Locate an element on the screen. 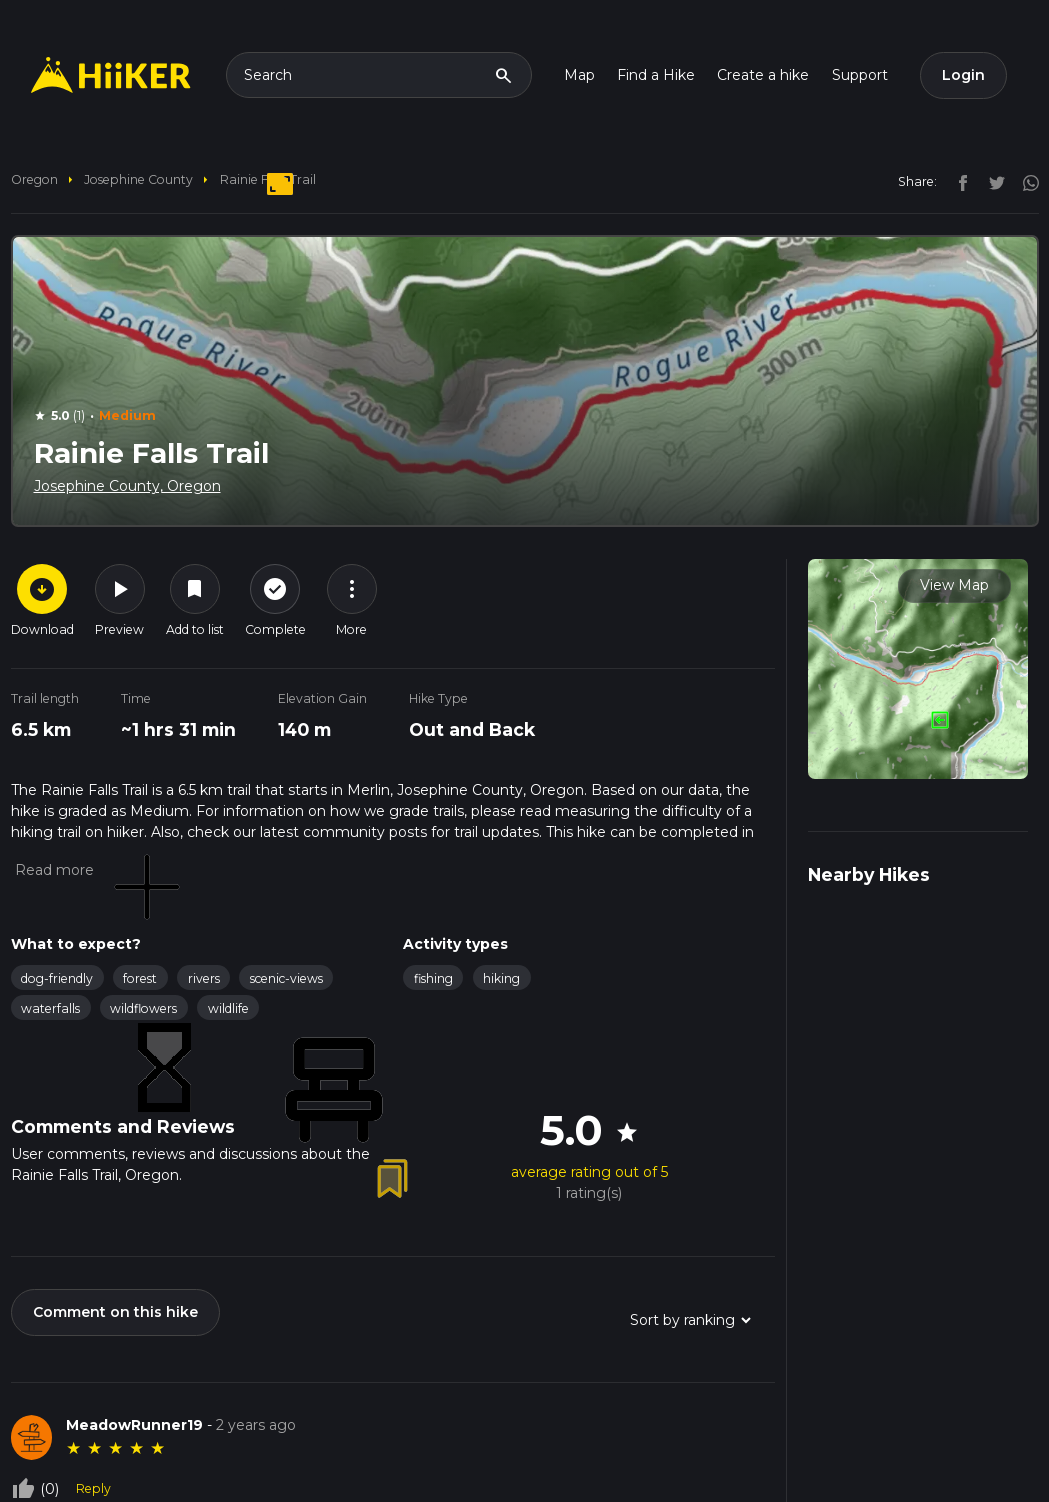 This screenshot has width=1049, height=1502. enter fullscreen mode is located at coordinates (280, 184).